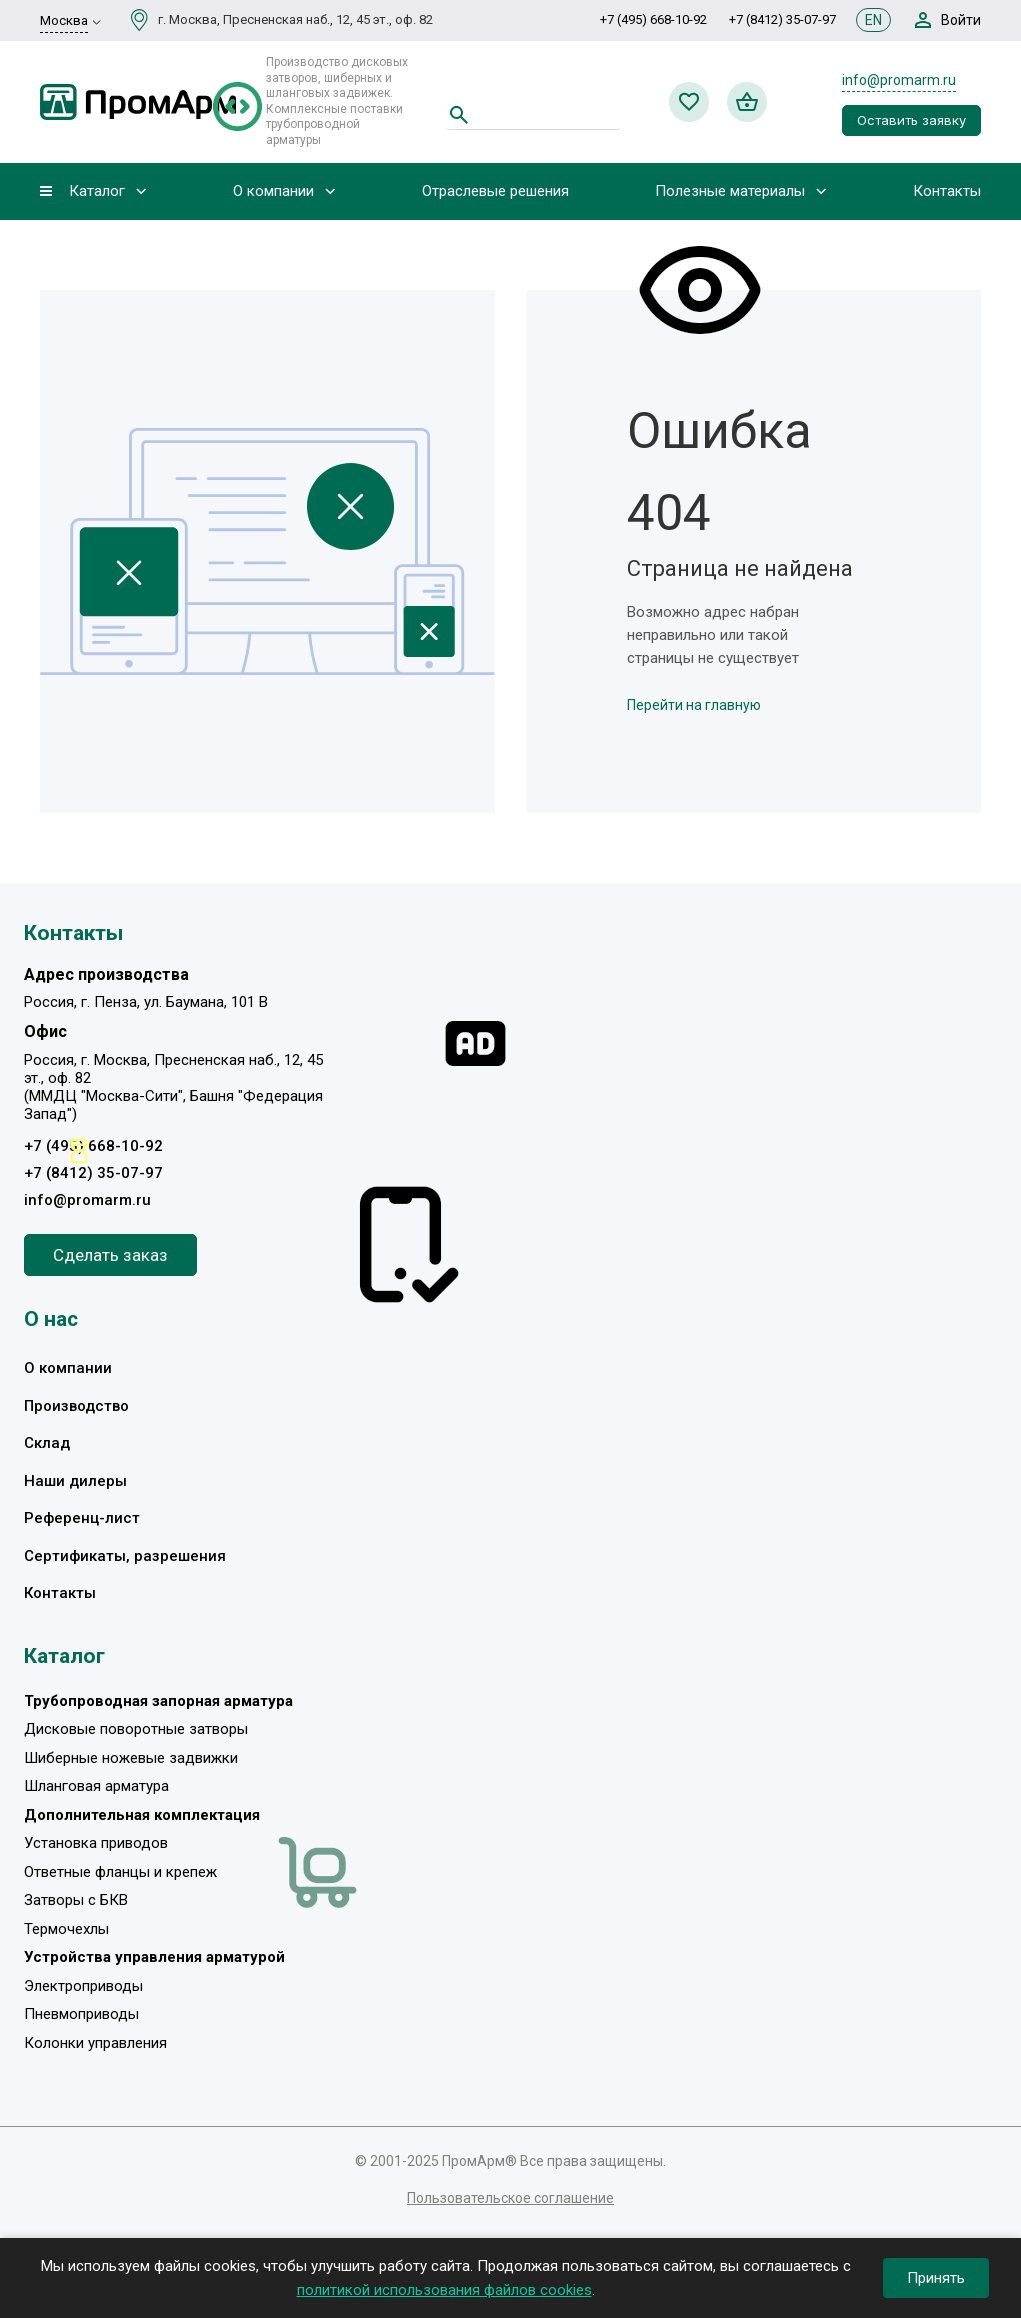  What do you see at coordinates (317, 1872) in the screenshot?
I see `view shipping or delivery status` at bounding box center [317, 1872].